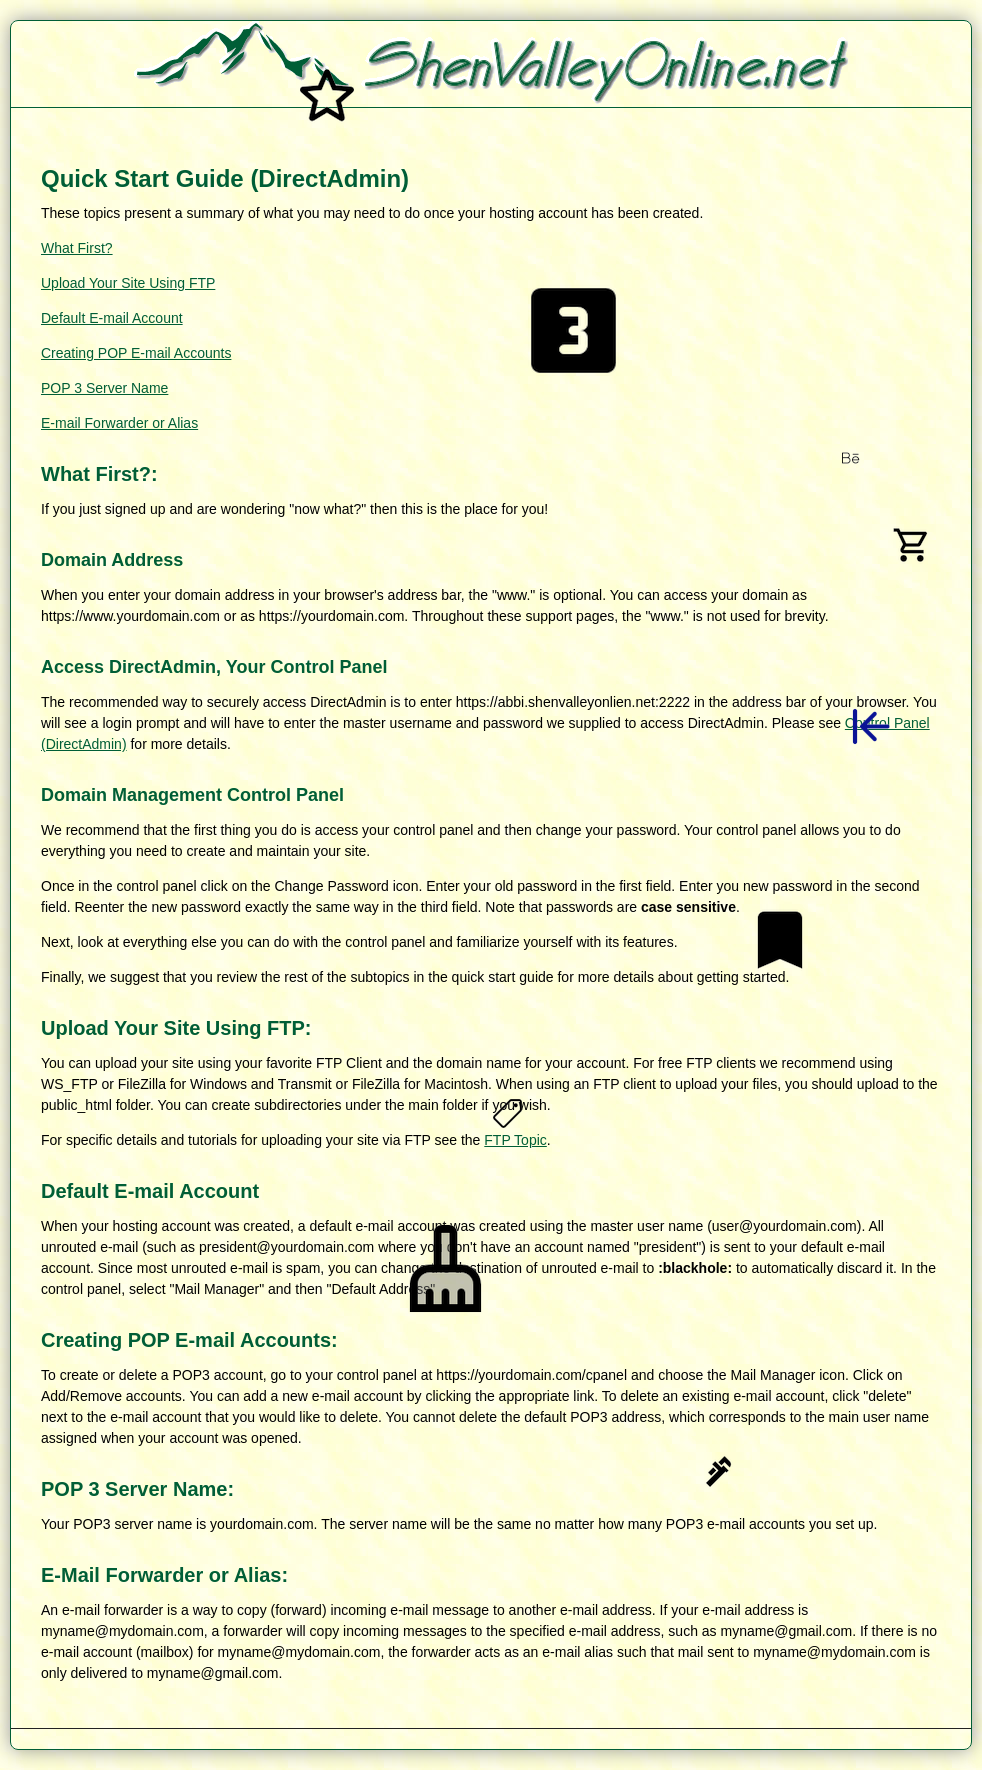 This screenshot has height=1770, width=982. I want to click on access plumbing services or repairs, so click(718, 1471).